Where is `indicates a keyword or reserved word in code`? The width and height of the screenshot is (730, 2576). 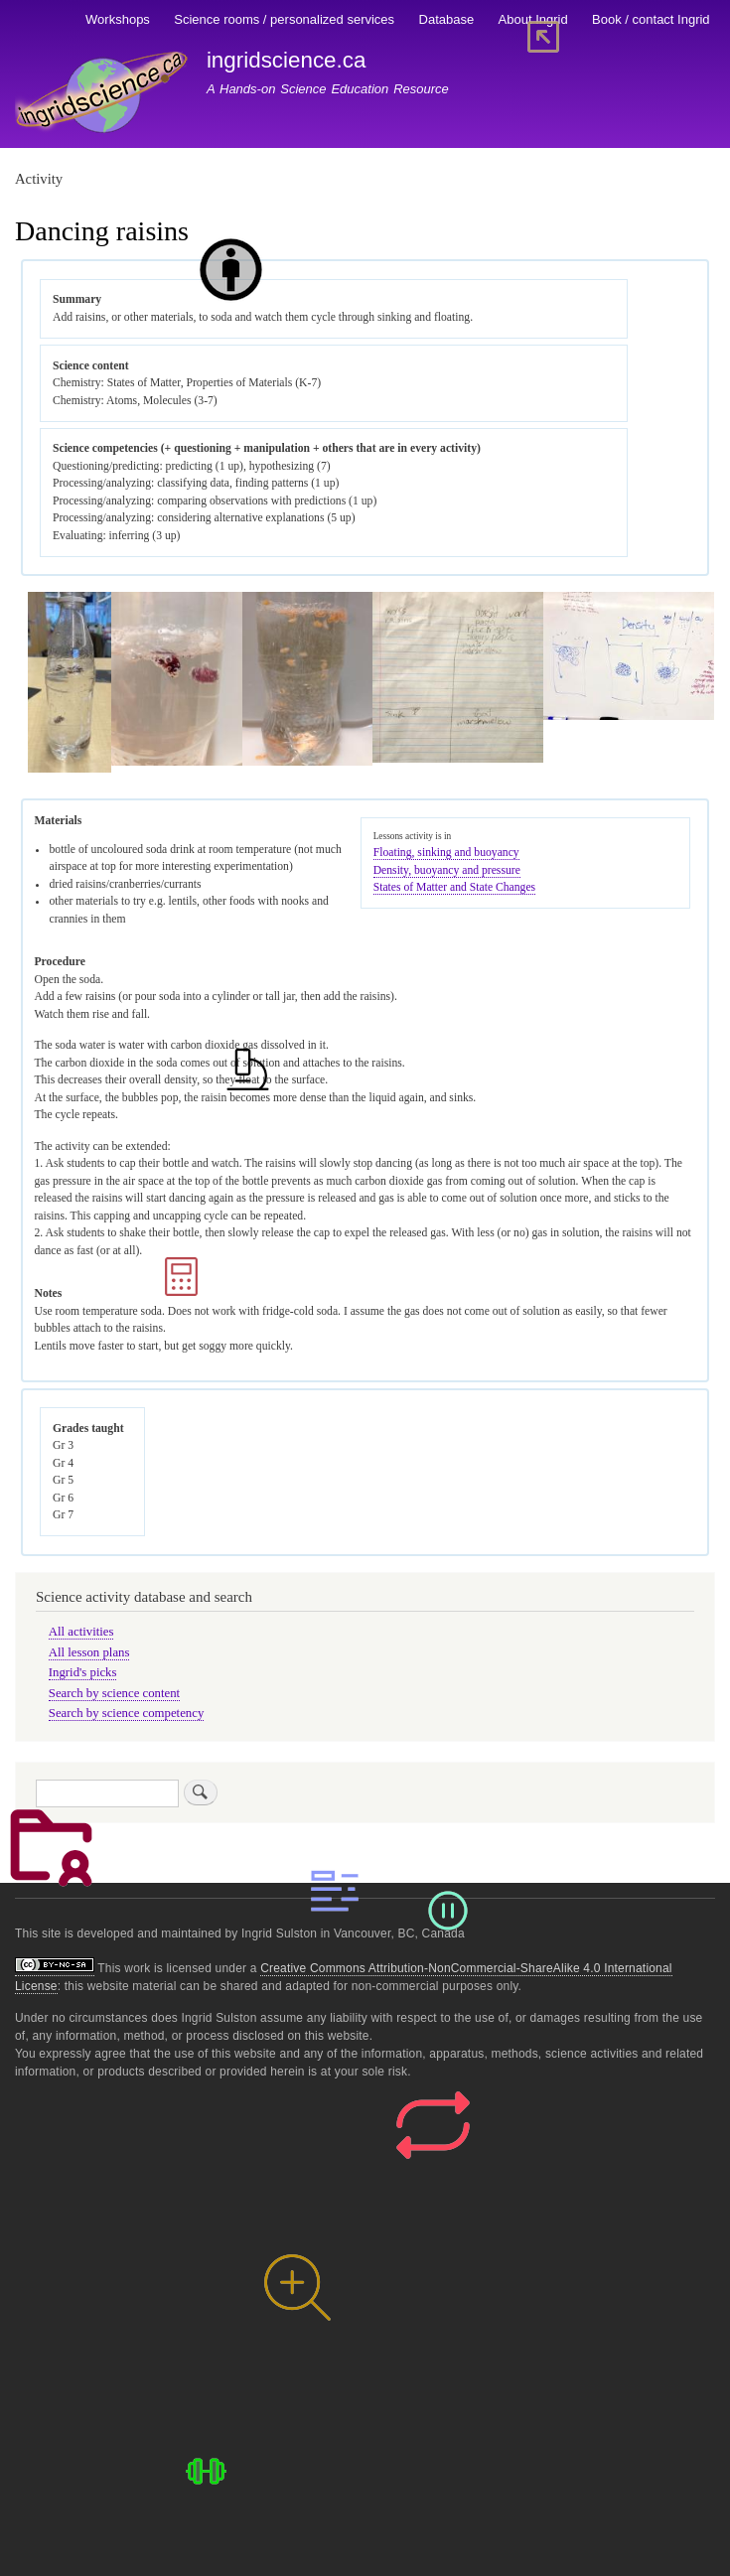
indicates a keyword or reserved word in code is located at coordinates (335, 1891).